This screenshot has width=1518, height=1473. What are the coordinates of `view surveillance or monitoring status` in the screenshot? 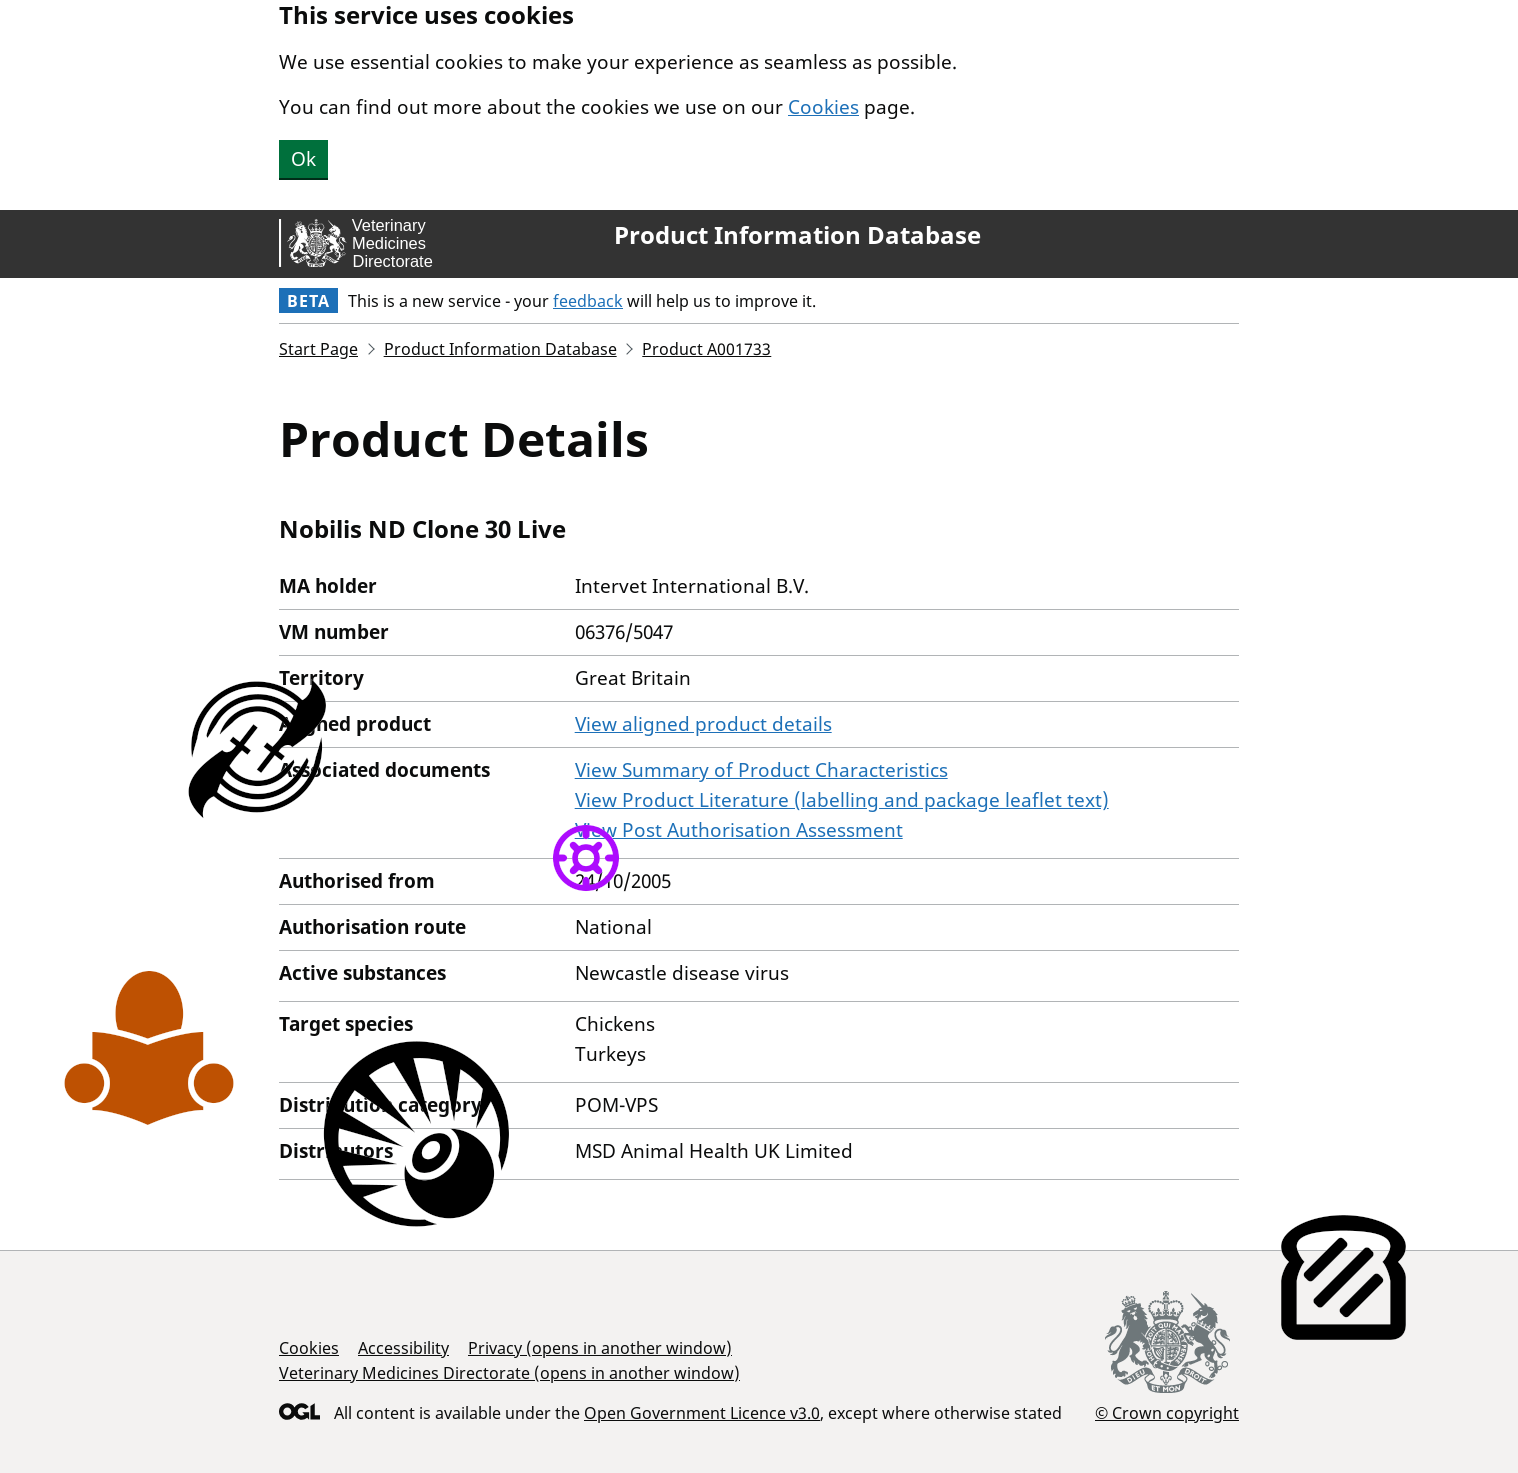 It's located at (417, 1134).